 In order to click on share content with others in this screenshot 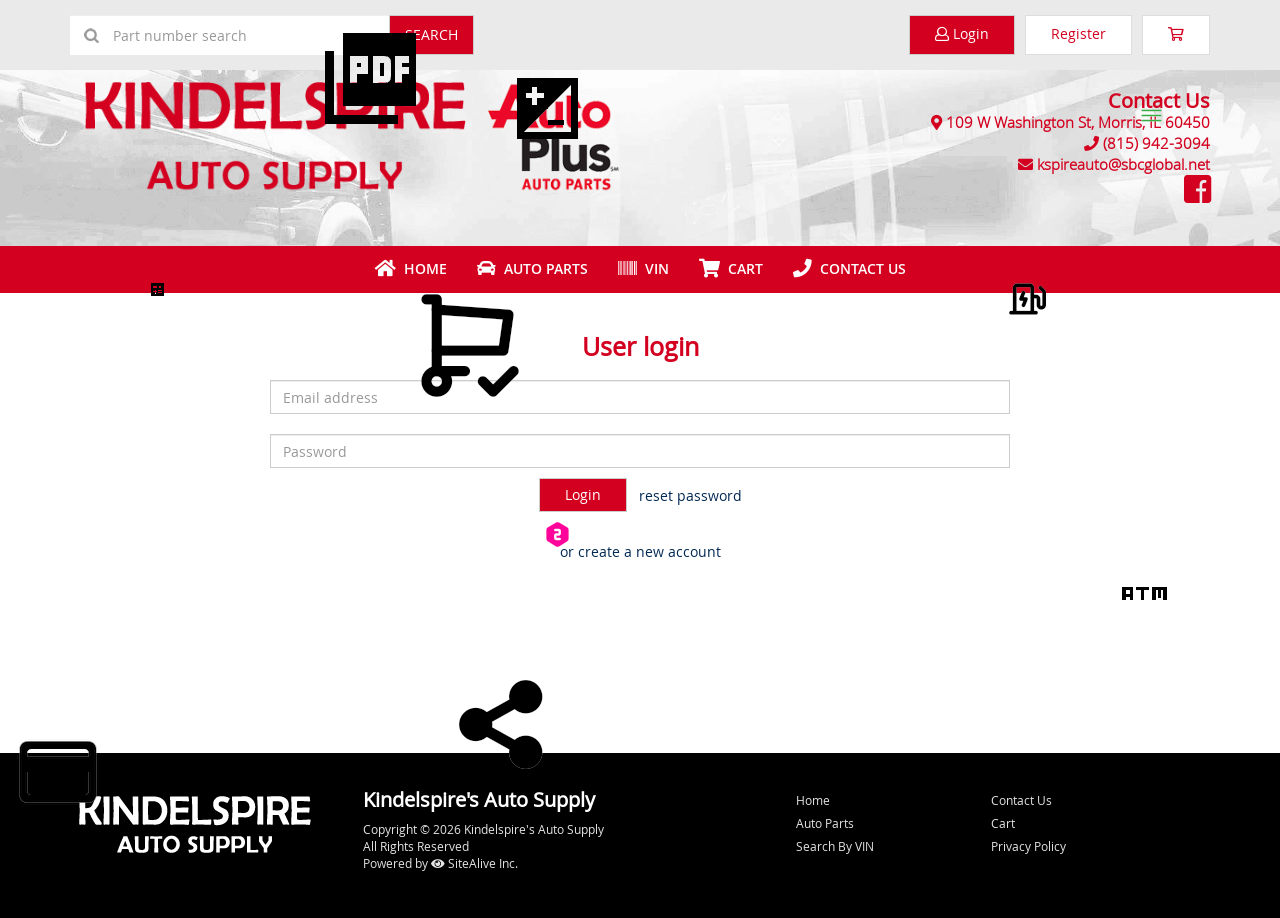, I will do `click(503, 724)`.